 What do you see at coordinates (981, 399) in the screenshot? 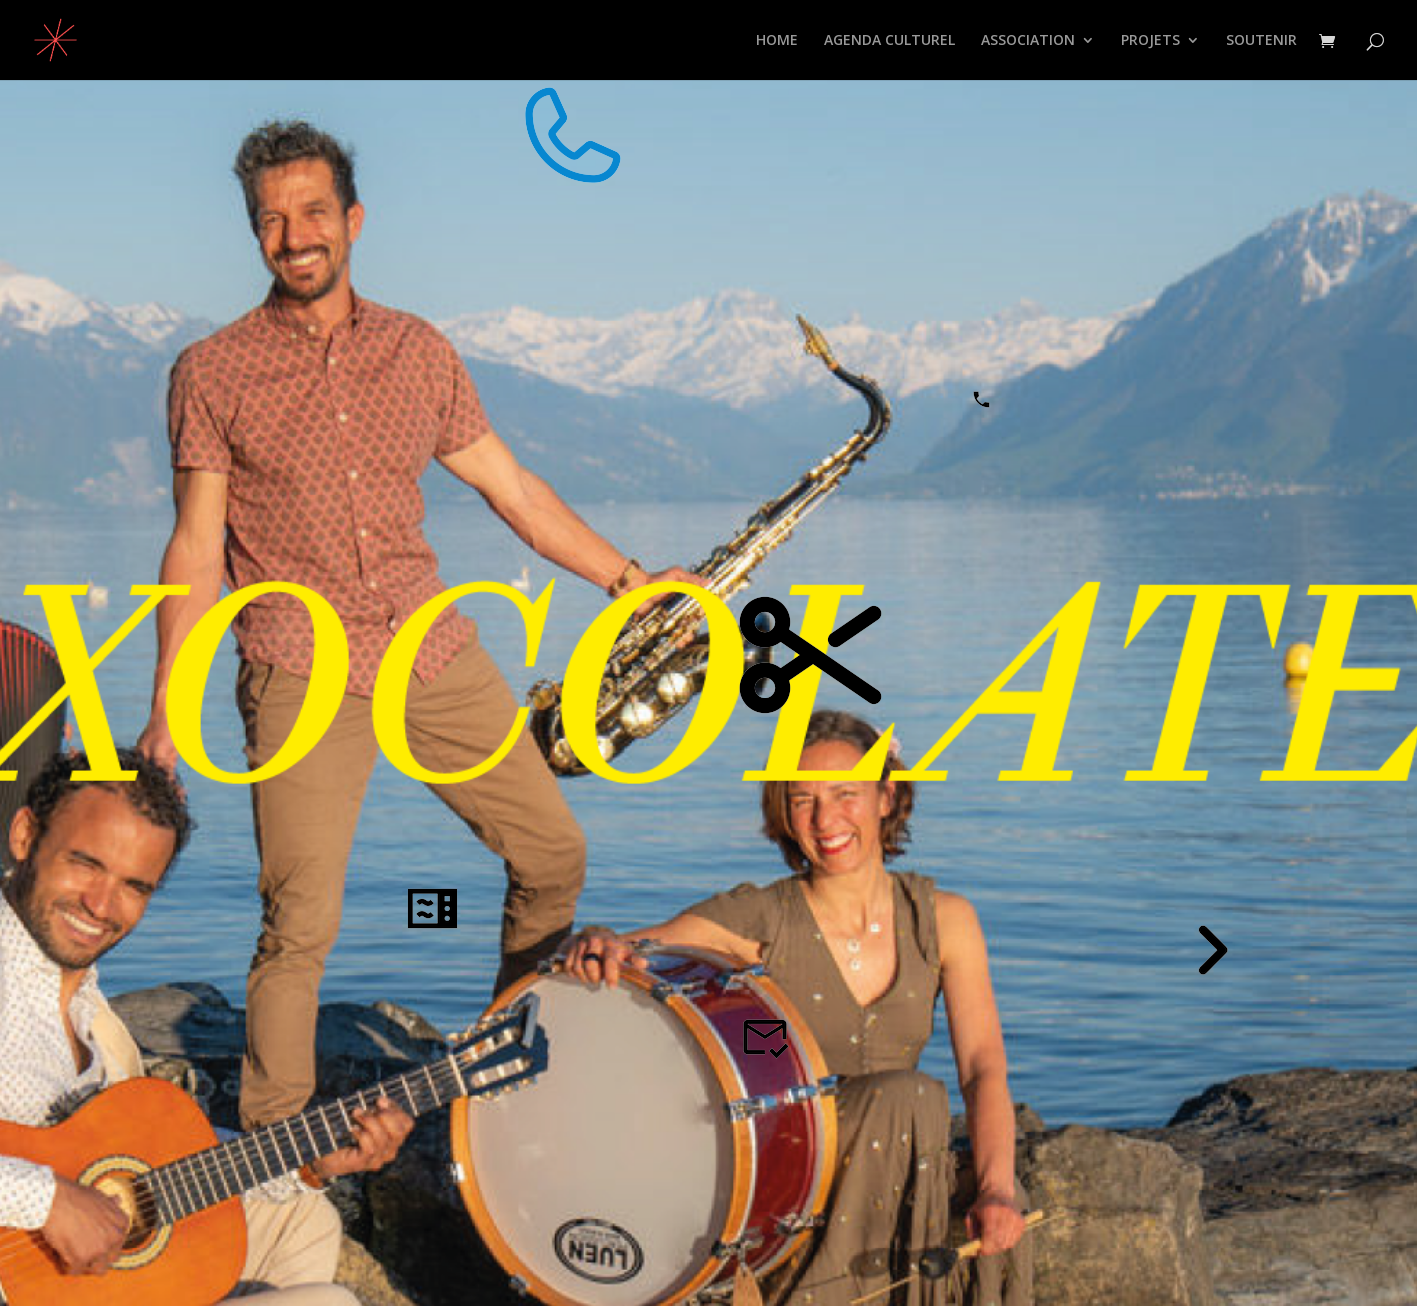
I see `make a phone call` at bounding box center [981, 399].